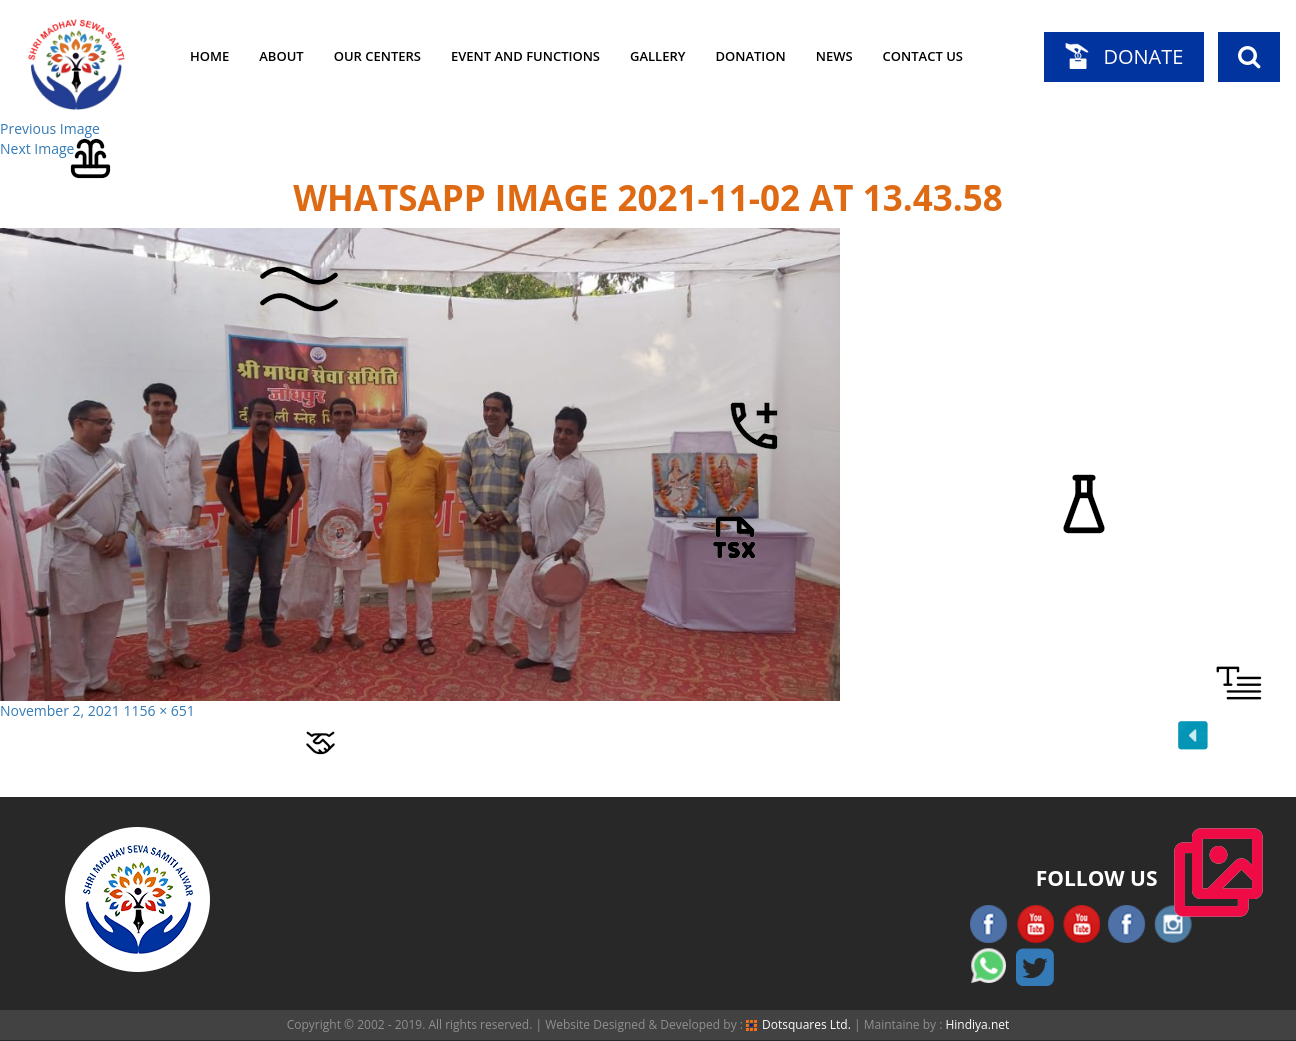 This screenshot has width=1296, height=1041. Describe the element at coordinates (299, 289) in the screenshot. I see `indicates approximate or estimated value` at that location.